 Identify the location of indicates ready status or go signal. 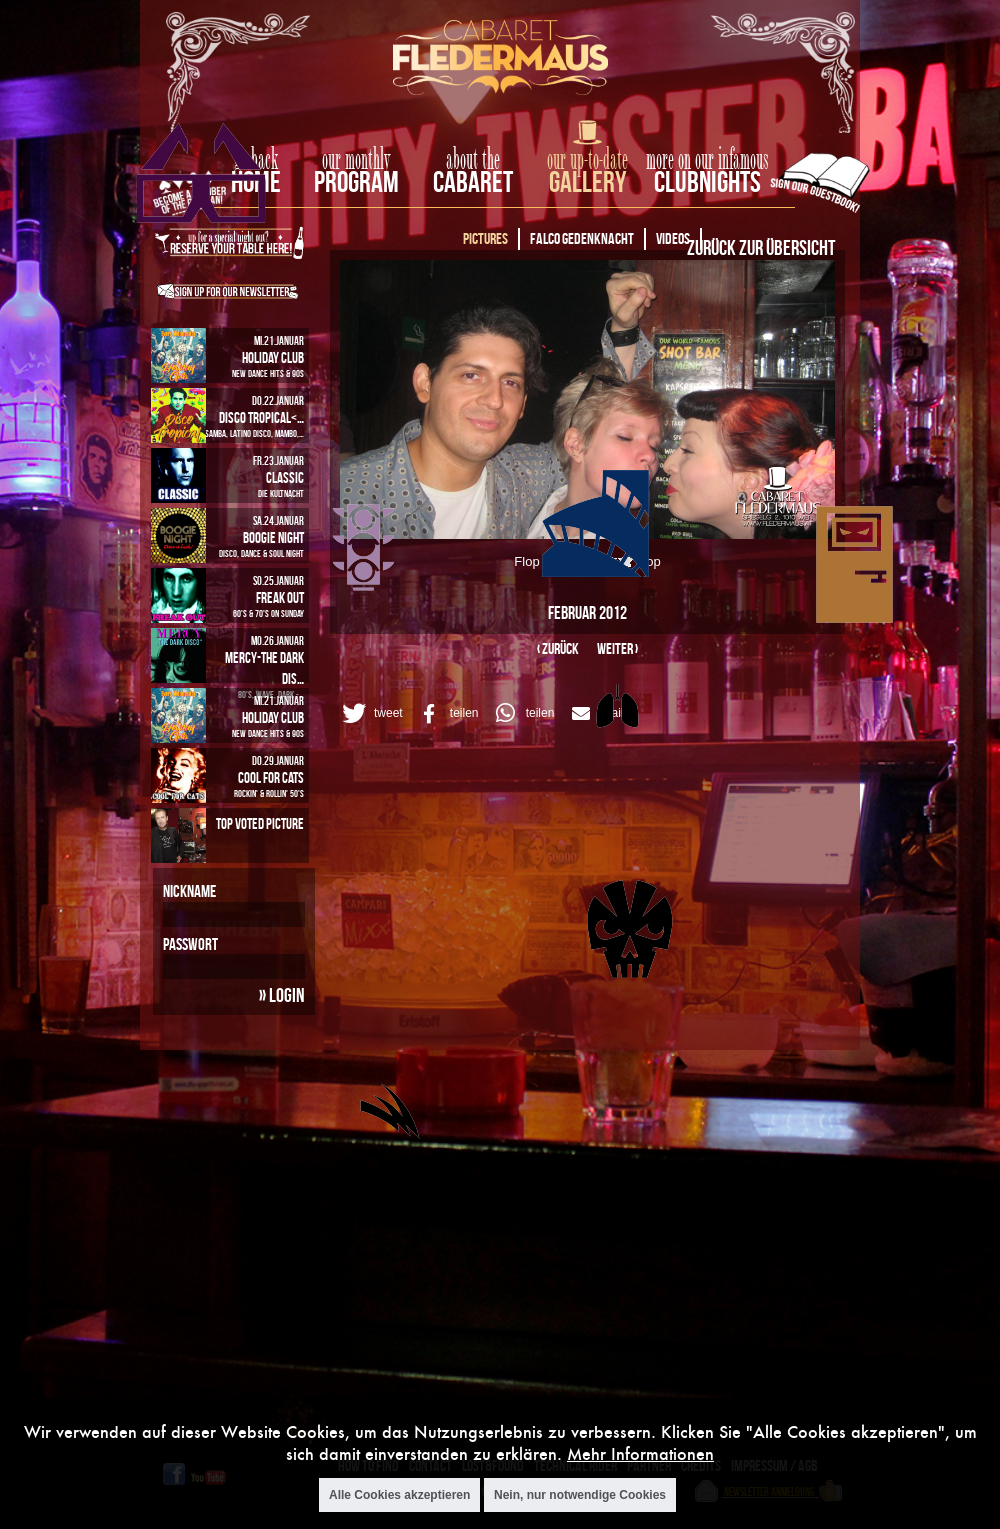
(363, 547).